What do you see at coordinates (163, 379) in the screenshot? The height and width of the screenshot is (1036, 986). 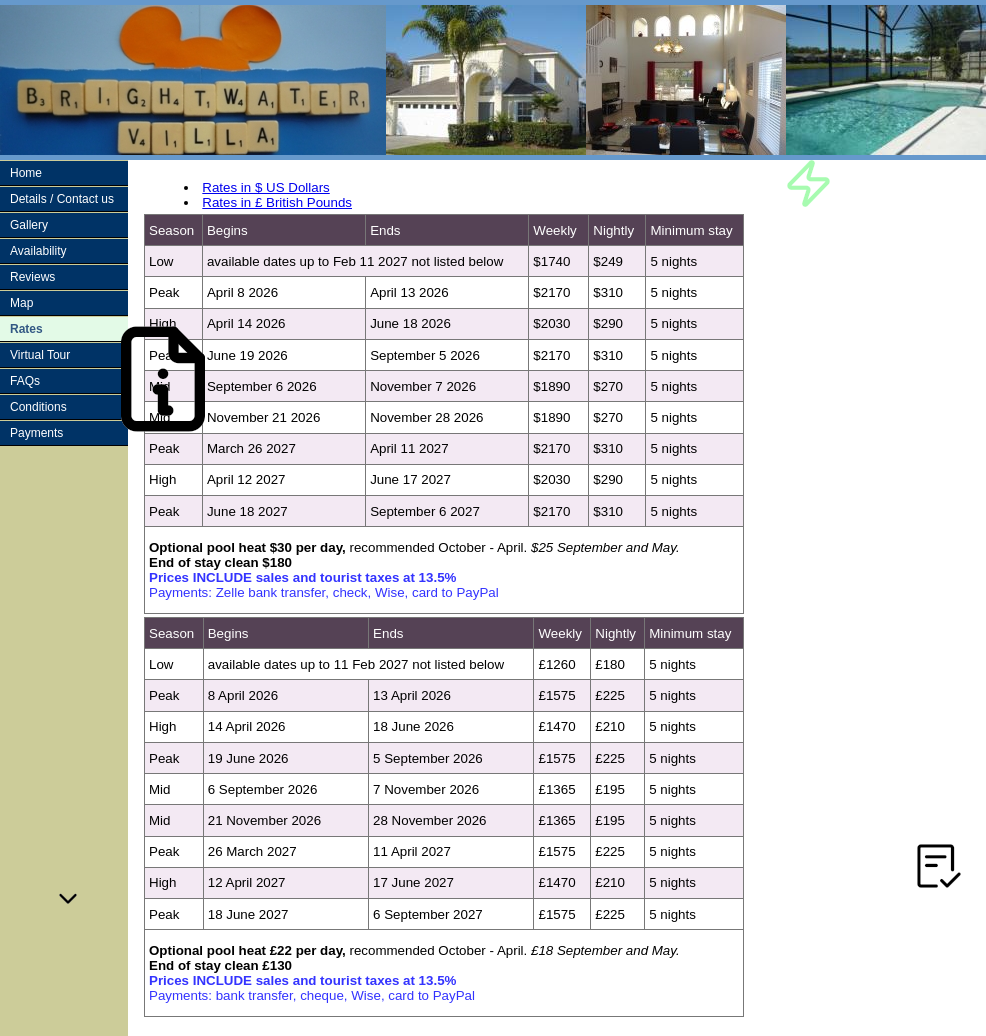 I see `view file details or properties` at bounding box center [163, 379].